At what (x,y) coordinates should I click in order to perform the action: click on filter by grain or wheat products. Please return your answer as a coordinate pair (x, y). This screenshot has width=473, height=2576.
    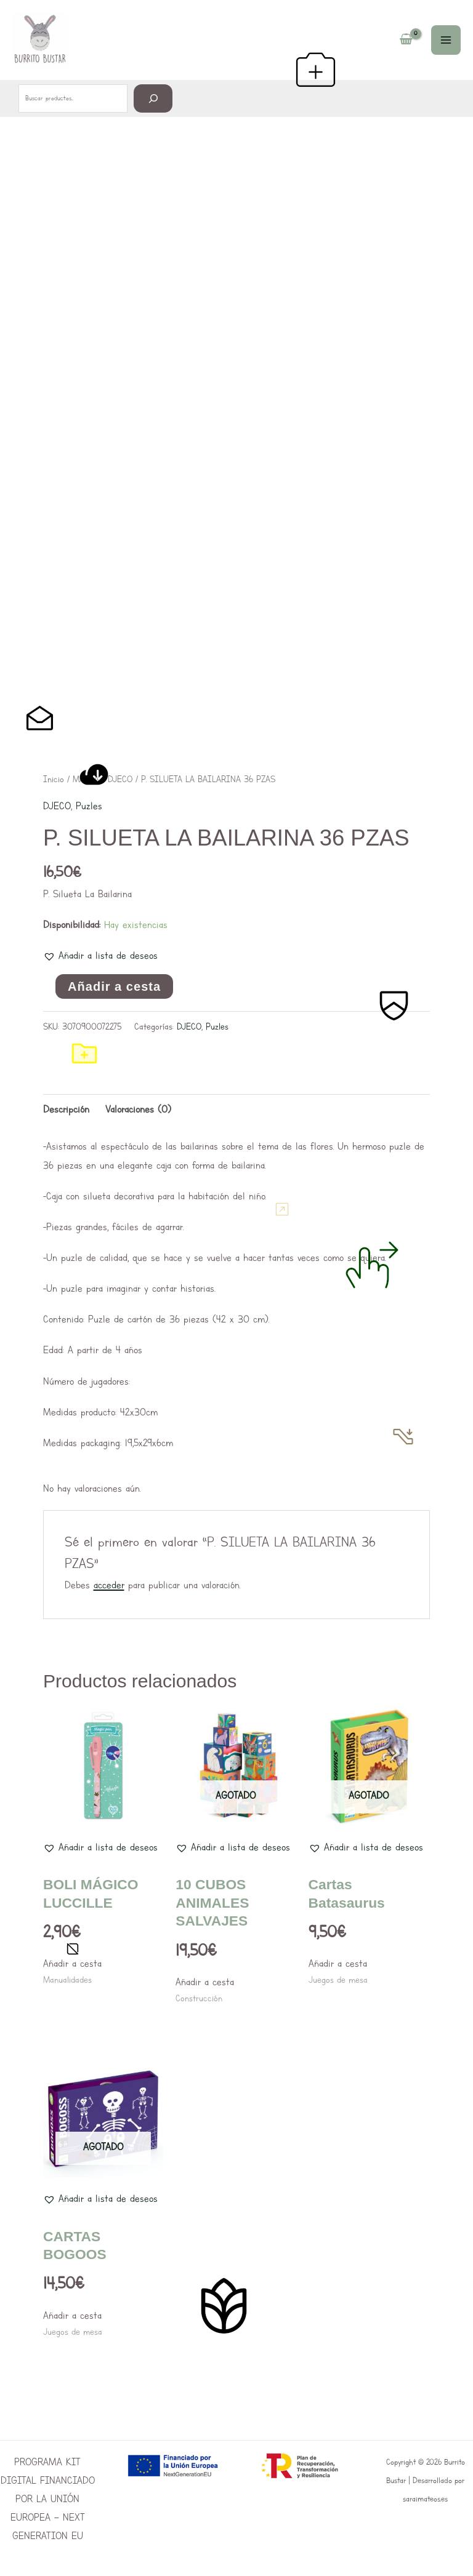
    Looking at the image, I should click on (224, 2306).